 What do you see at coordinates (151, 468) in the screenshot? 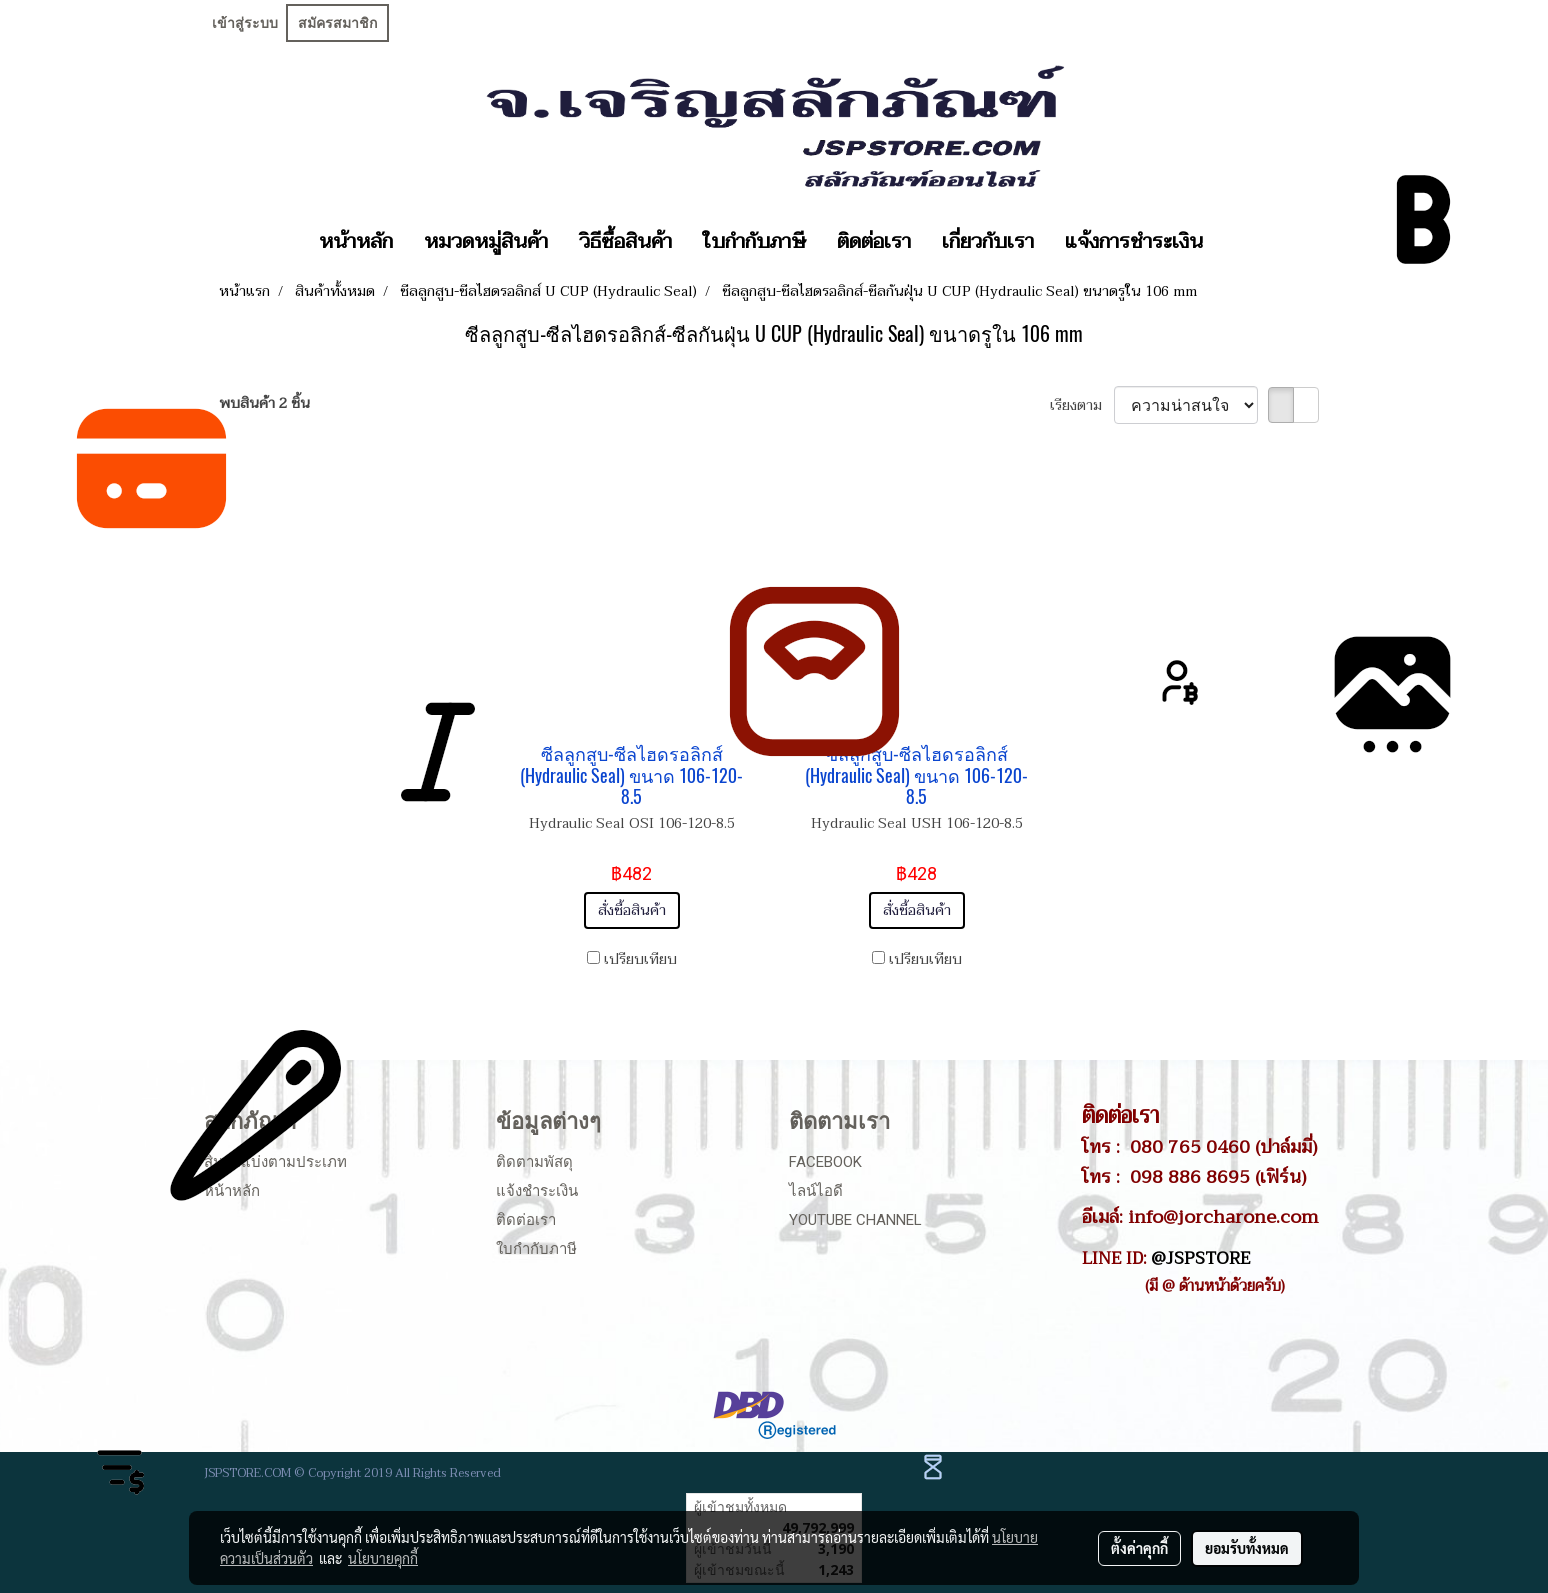
I see `manage payment methods` at bounding box center [151, 468].